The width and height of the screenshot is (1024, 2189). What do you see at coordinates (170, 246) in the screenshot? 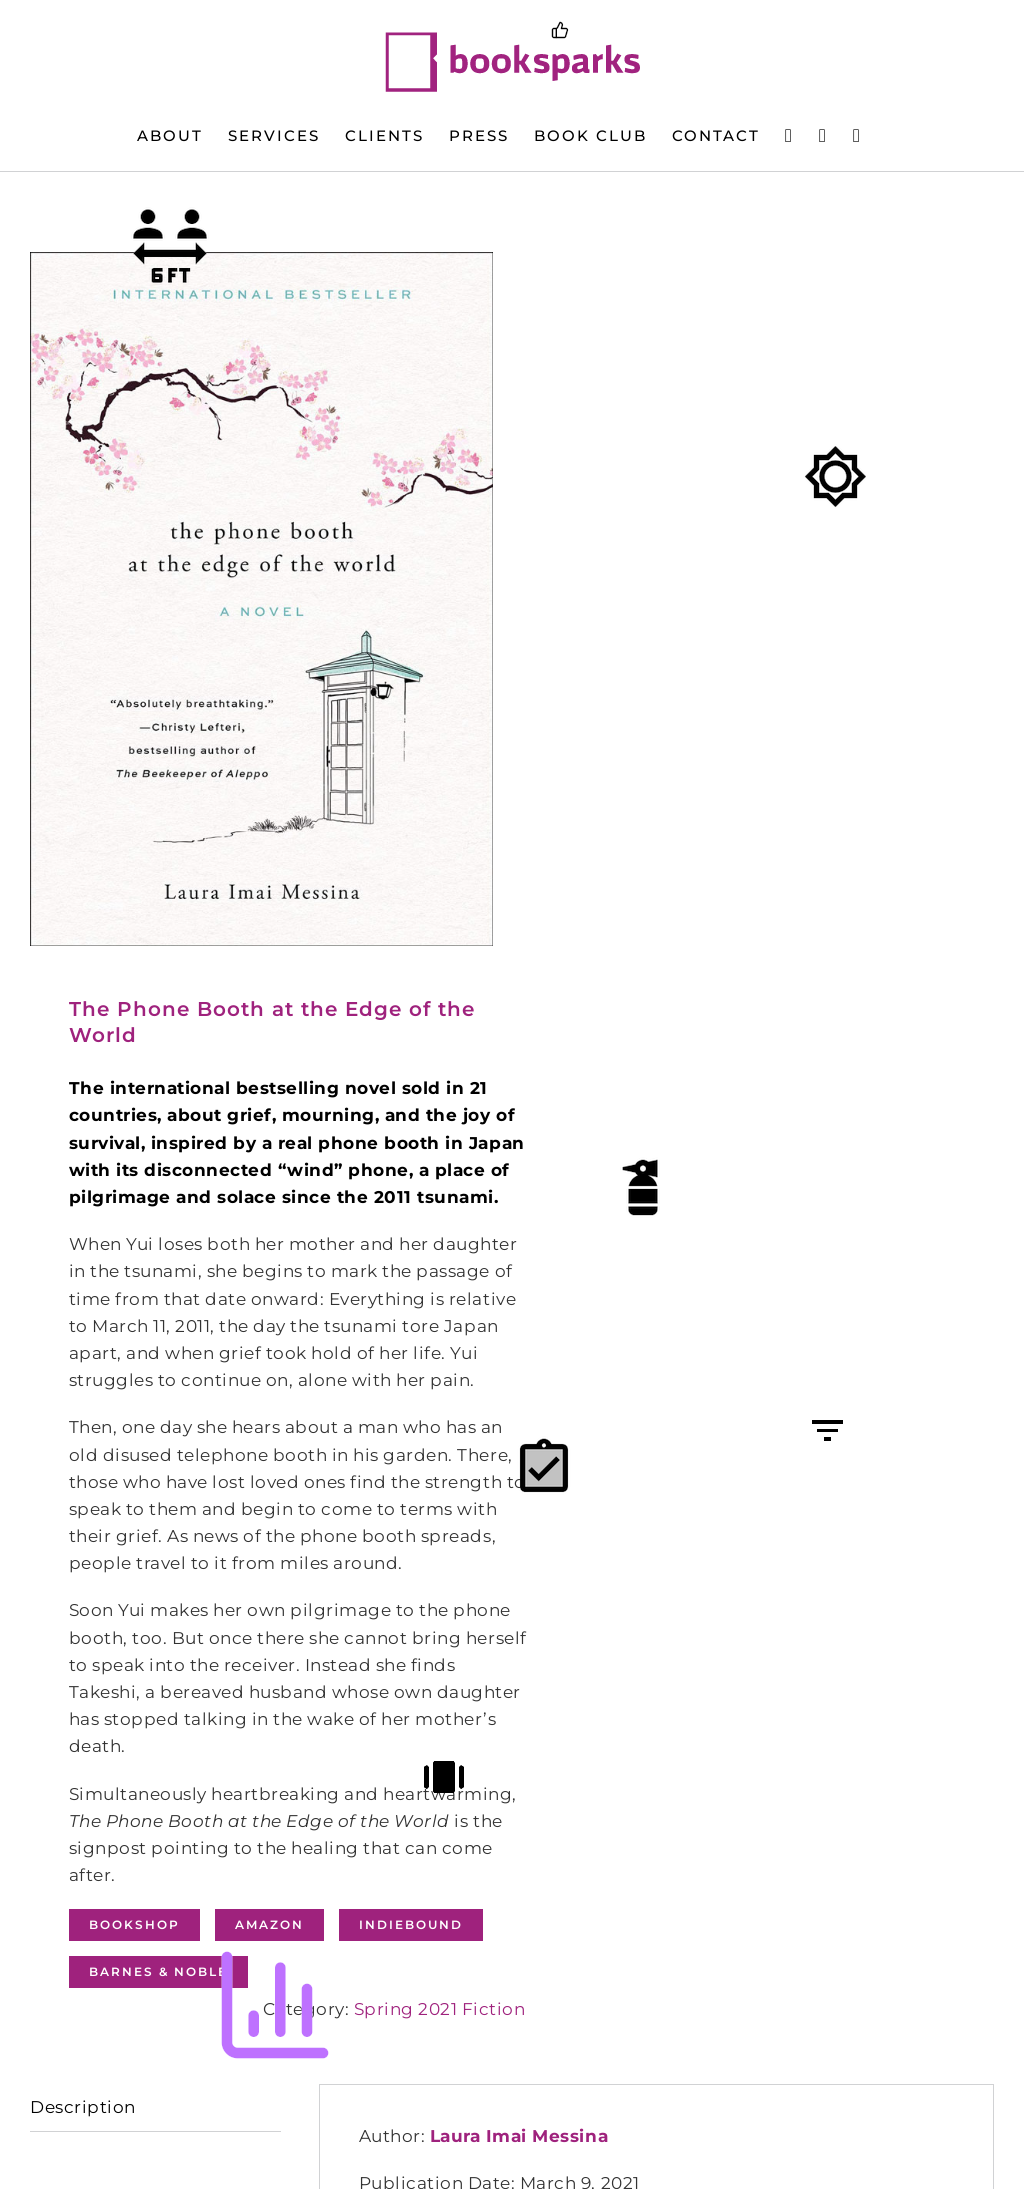
I see `indicates social distancing requirement of 6 feet` at bounding box center [170, 246].